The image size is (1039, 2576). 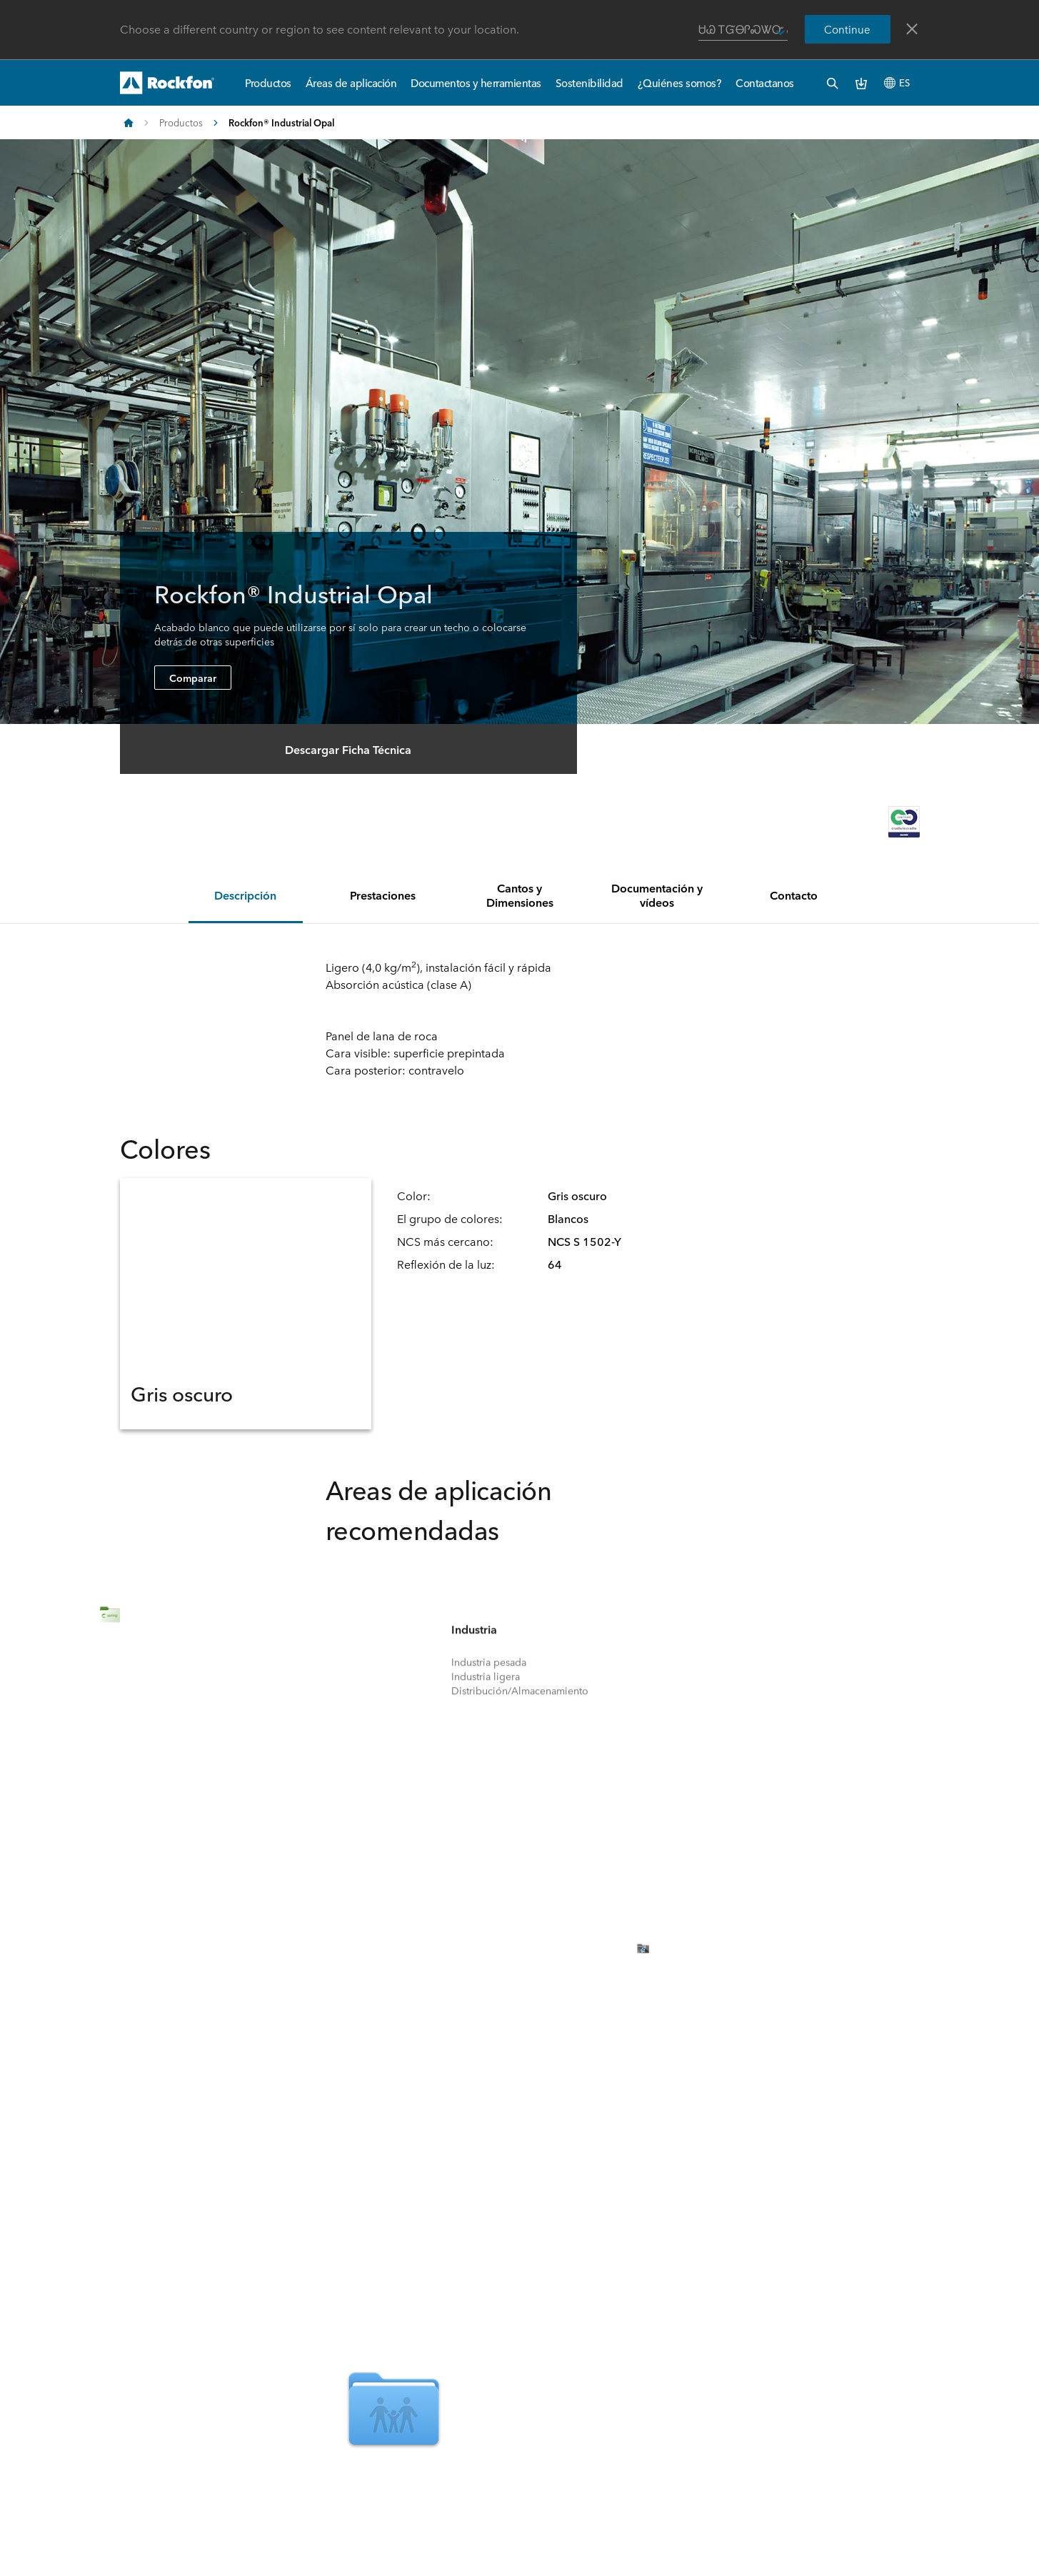 What do you see at coordinates (393, 2408) in the screenshot?
I see `open the family shared folder` at bounding box center [393, 2408].